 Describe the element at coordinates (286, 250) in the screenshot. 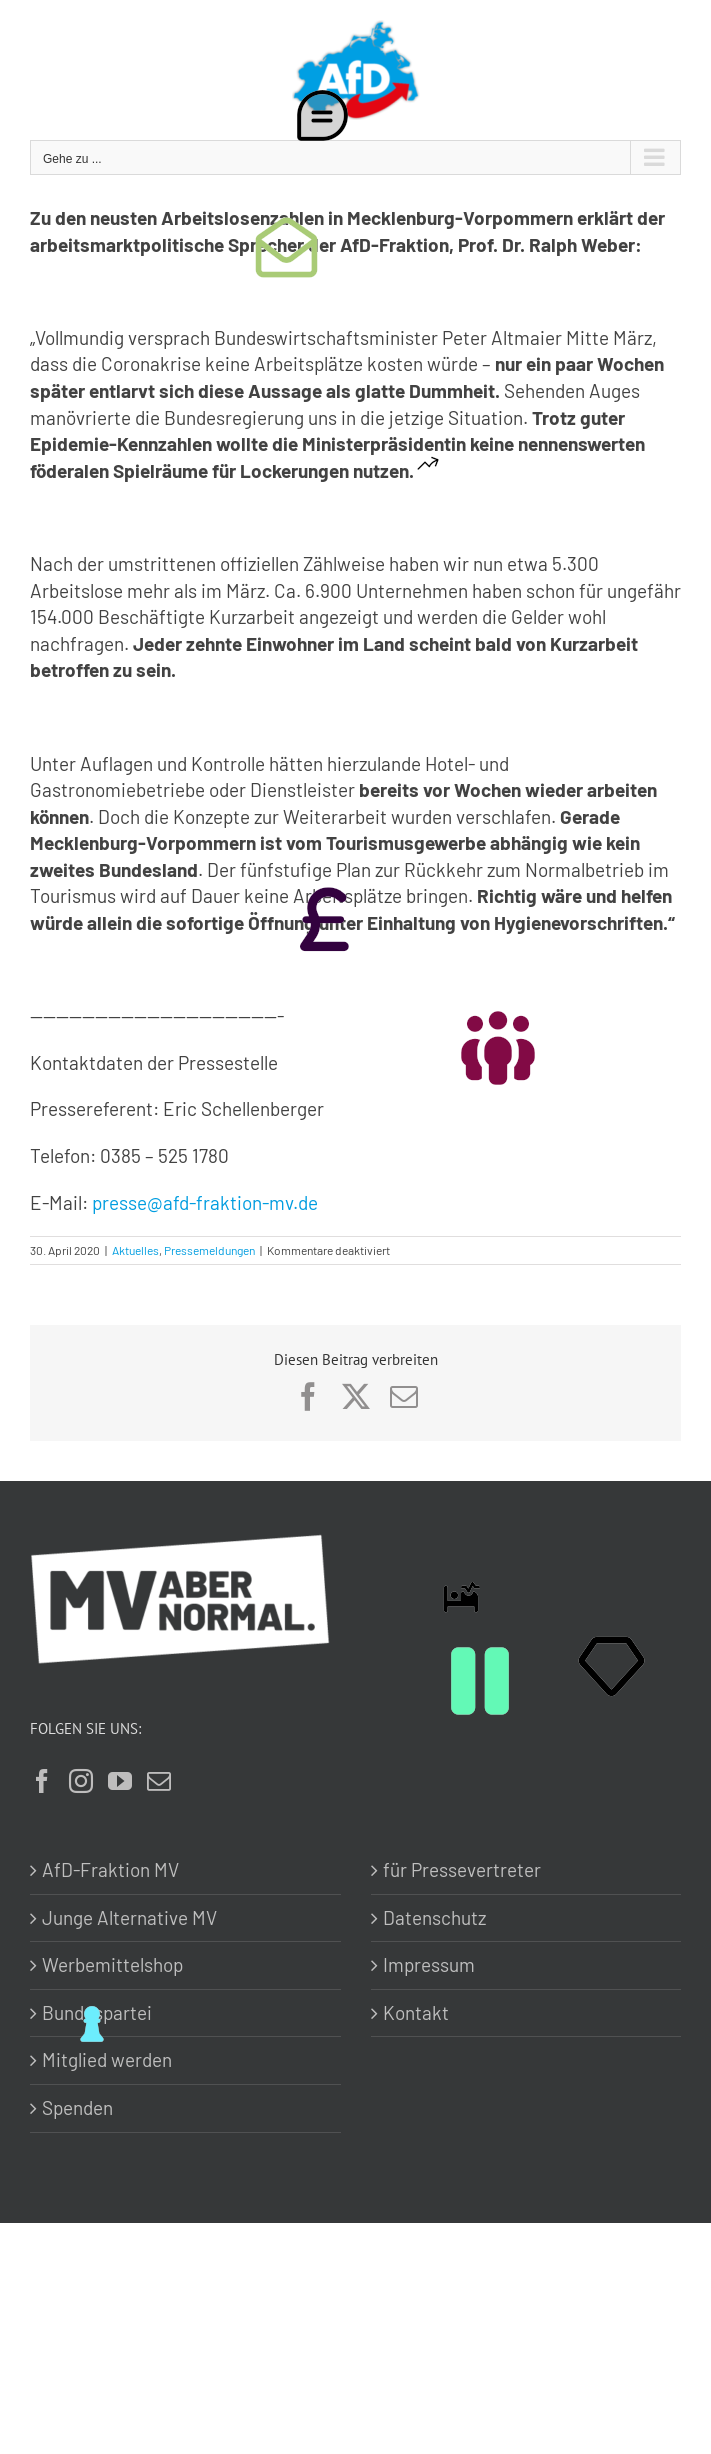

I see `view an opened or read email` at that location.